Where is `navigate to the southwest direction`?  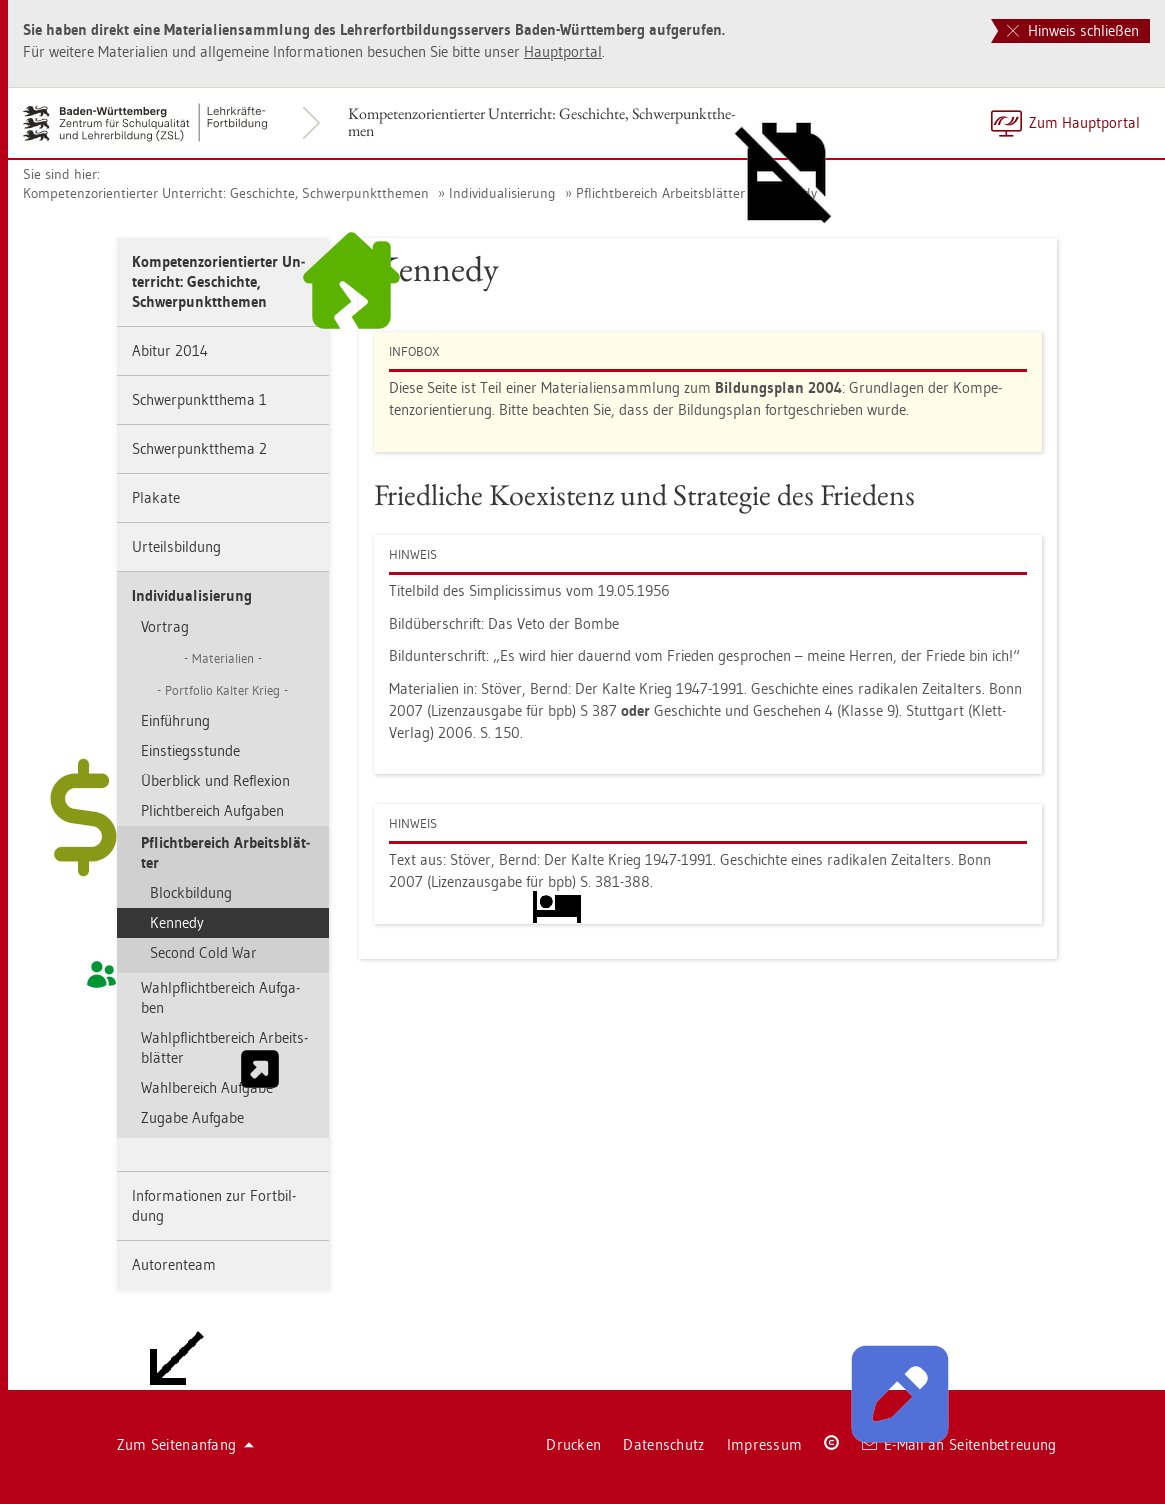 navigate to the southwest direction is located at coordinates (175, 1360).